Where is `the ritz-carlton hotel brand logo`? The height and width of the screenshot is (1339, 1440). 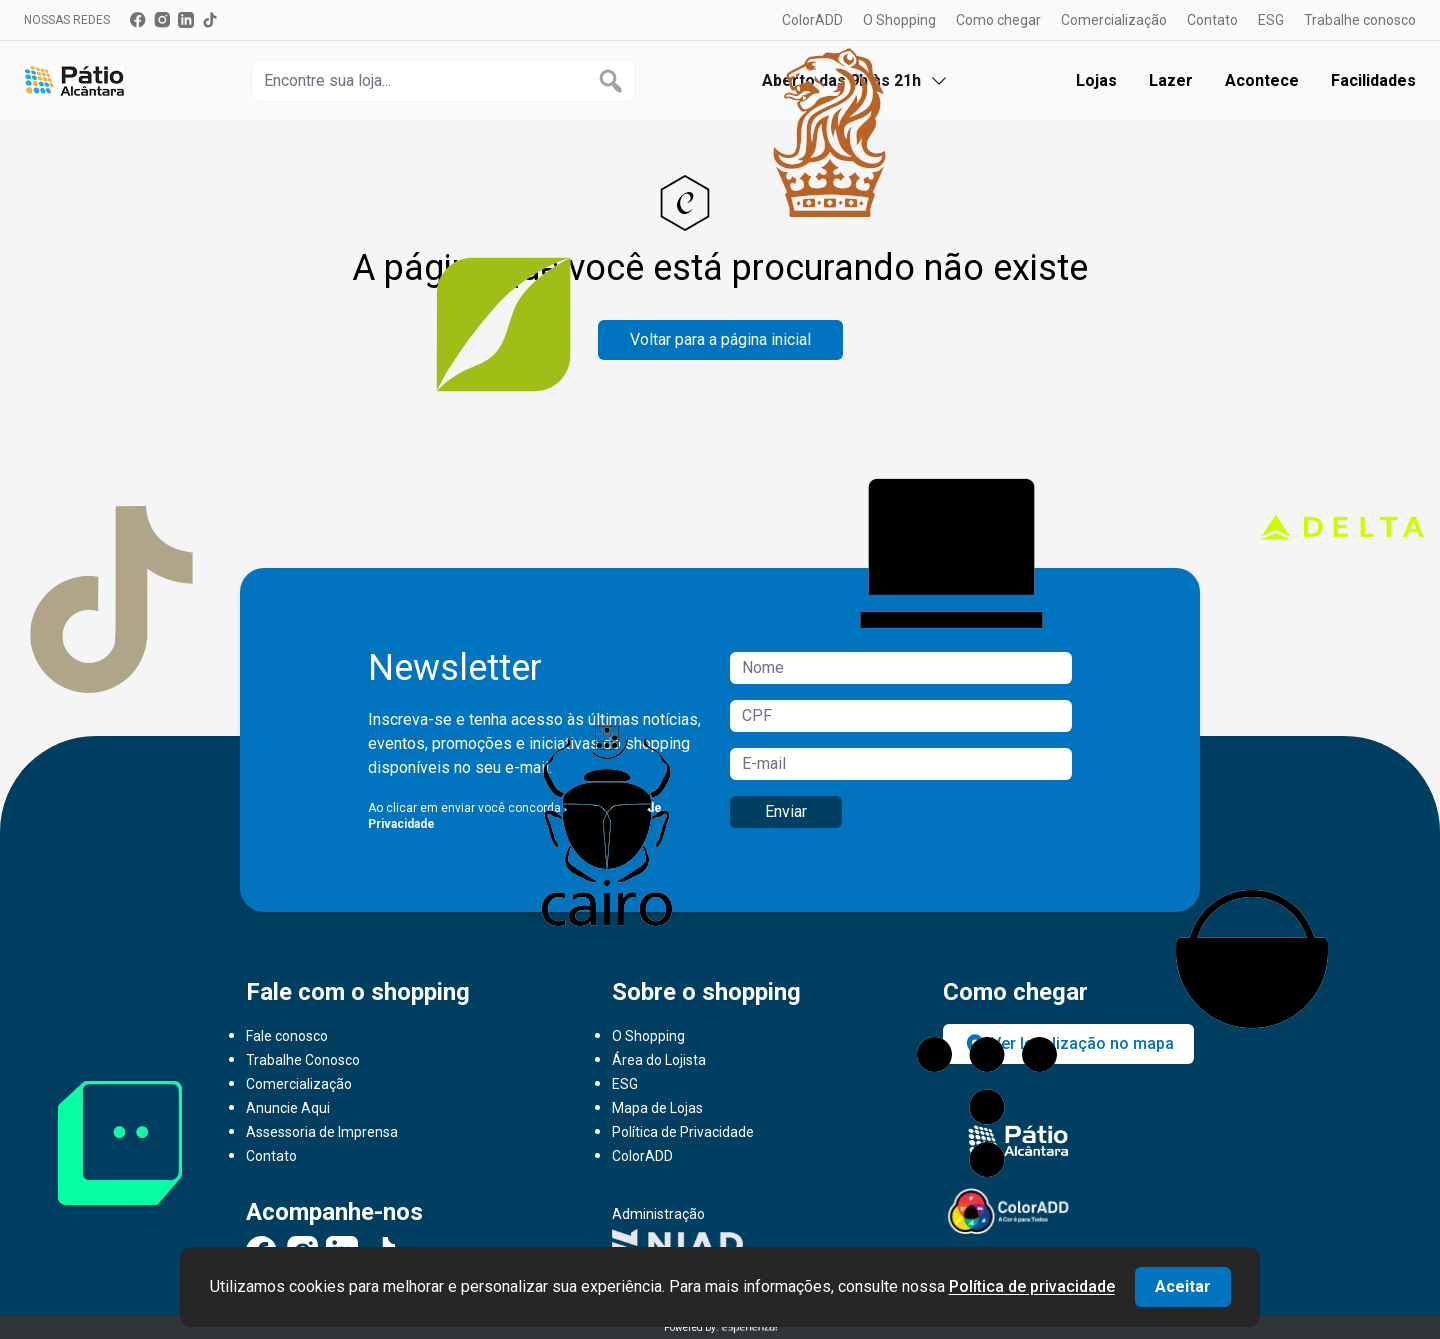 the ritz-carlton hotel brand logo is located at coordinates (829, 132).